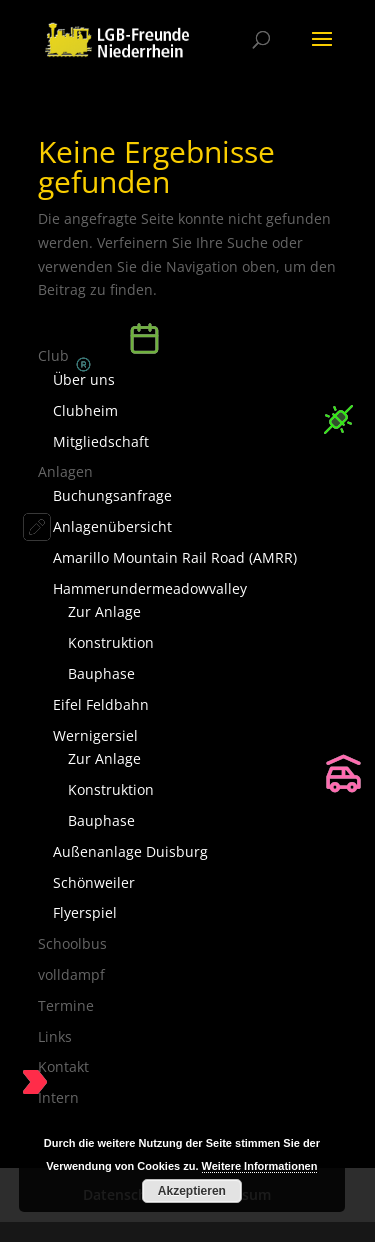 The height and width of the screenshot is (1242, 375). I want to click on indicates an active connection or paired devices, so click(338, 419).